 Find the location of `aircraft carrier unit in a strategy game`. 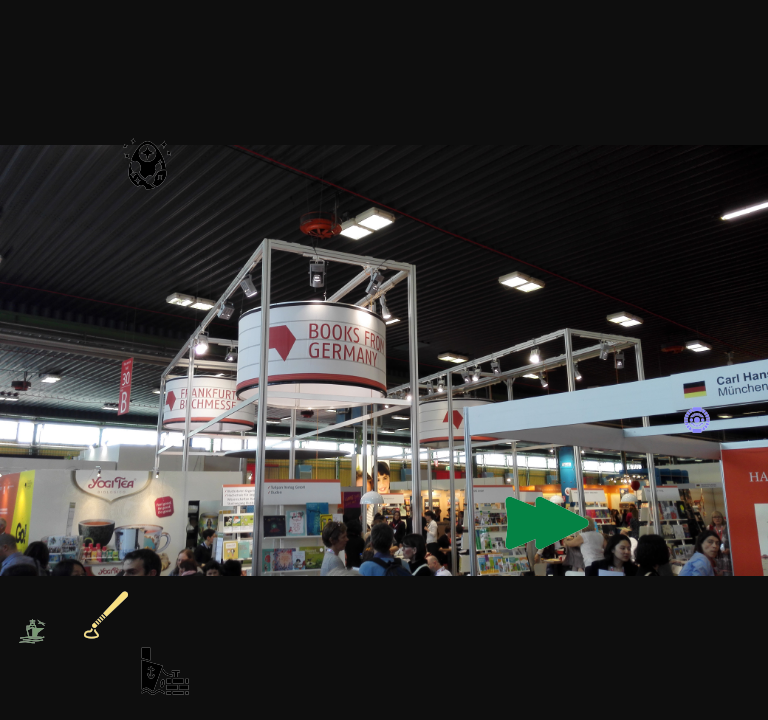

aircraft carrier unit in a strategy game is located at coordinates (32, 632).